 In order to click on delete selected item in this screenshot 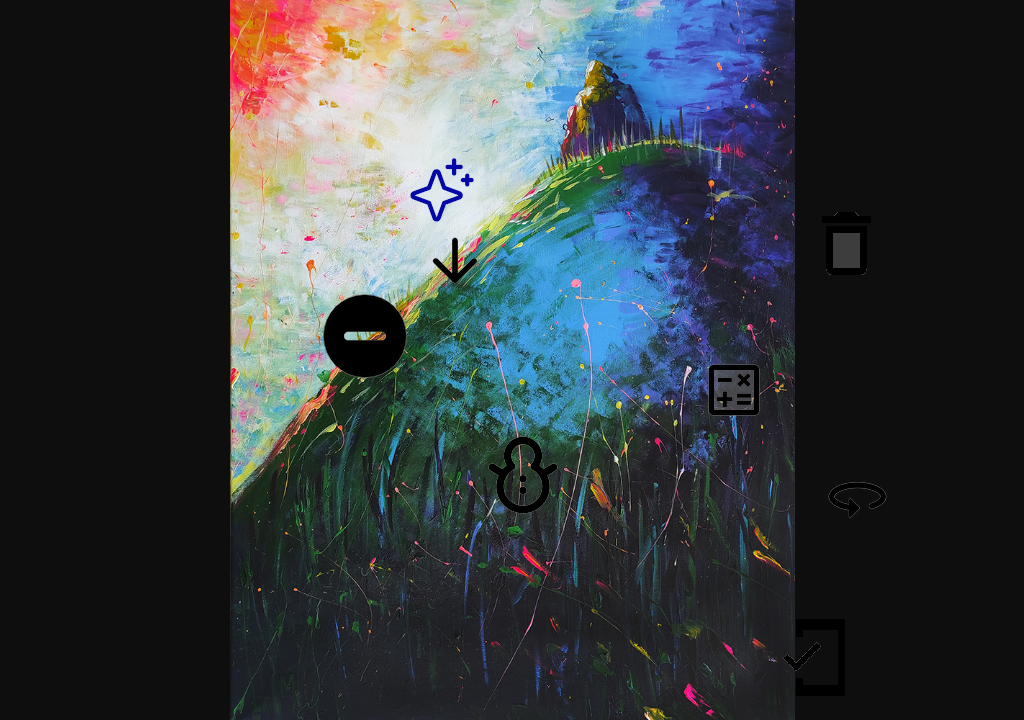, I will do `click(846, 243)`.